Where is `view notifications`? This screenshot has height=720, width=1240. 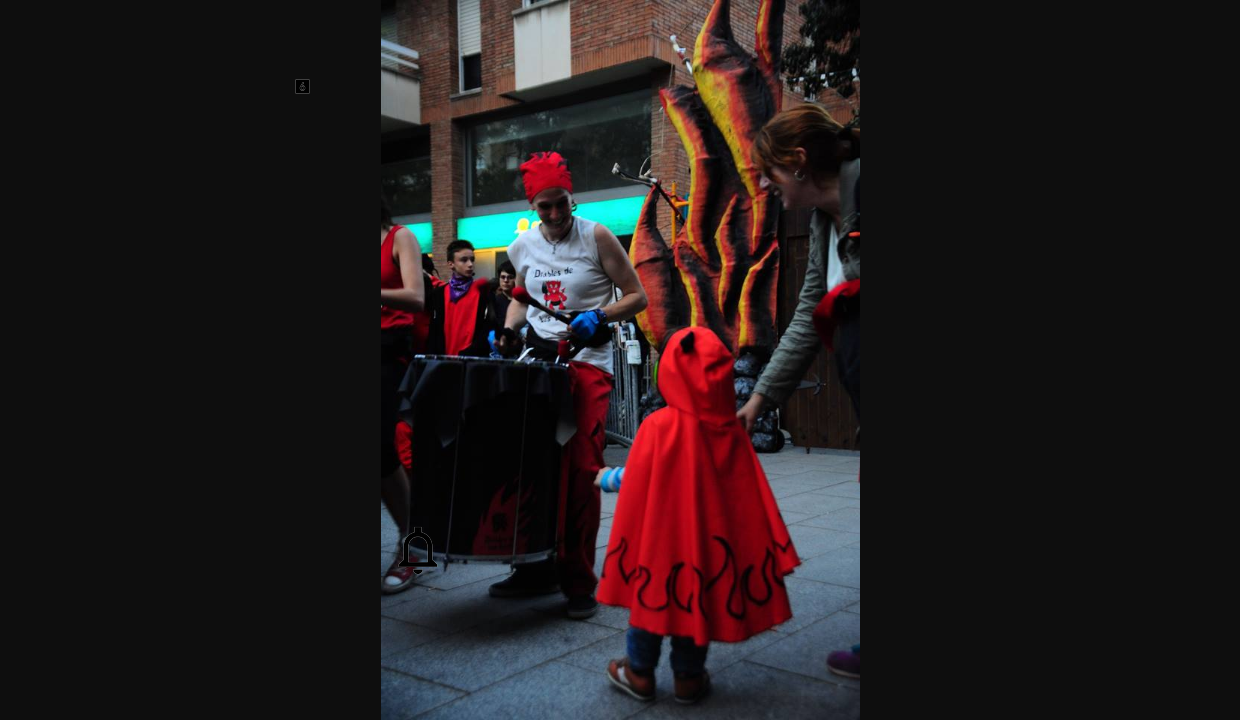
view notifications is located at coordinates (418, 550).